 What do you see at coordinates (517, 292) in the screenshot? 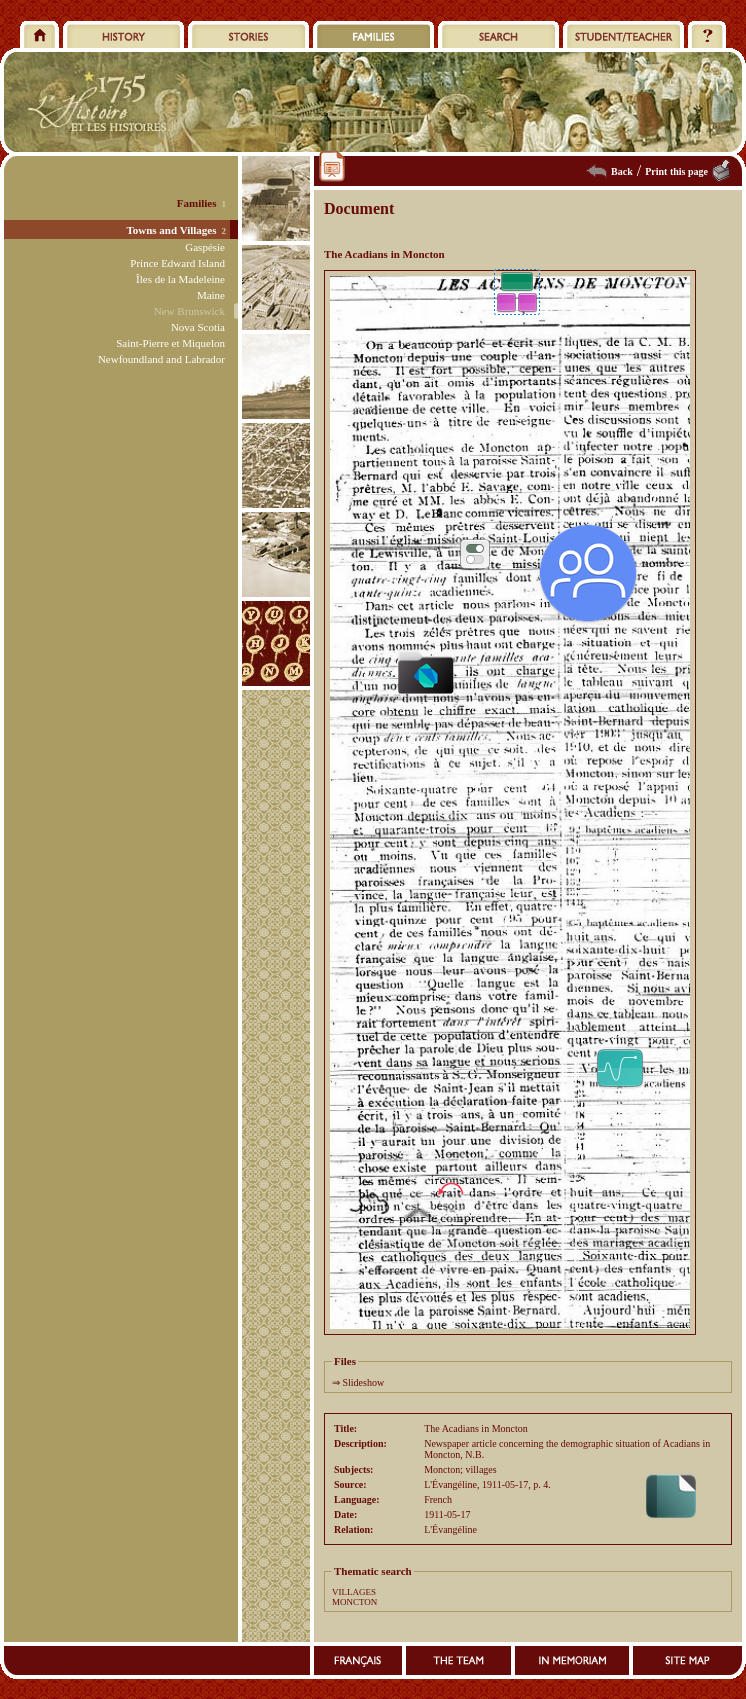
I see `select all items in the current view` at bounding box center [517, 292].